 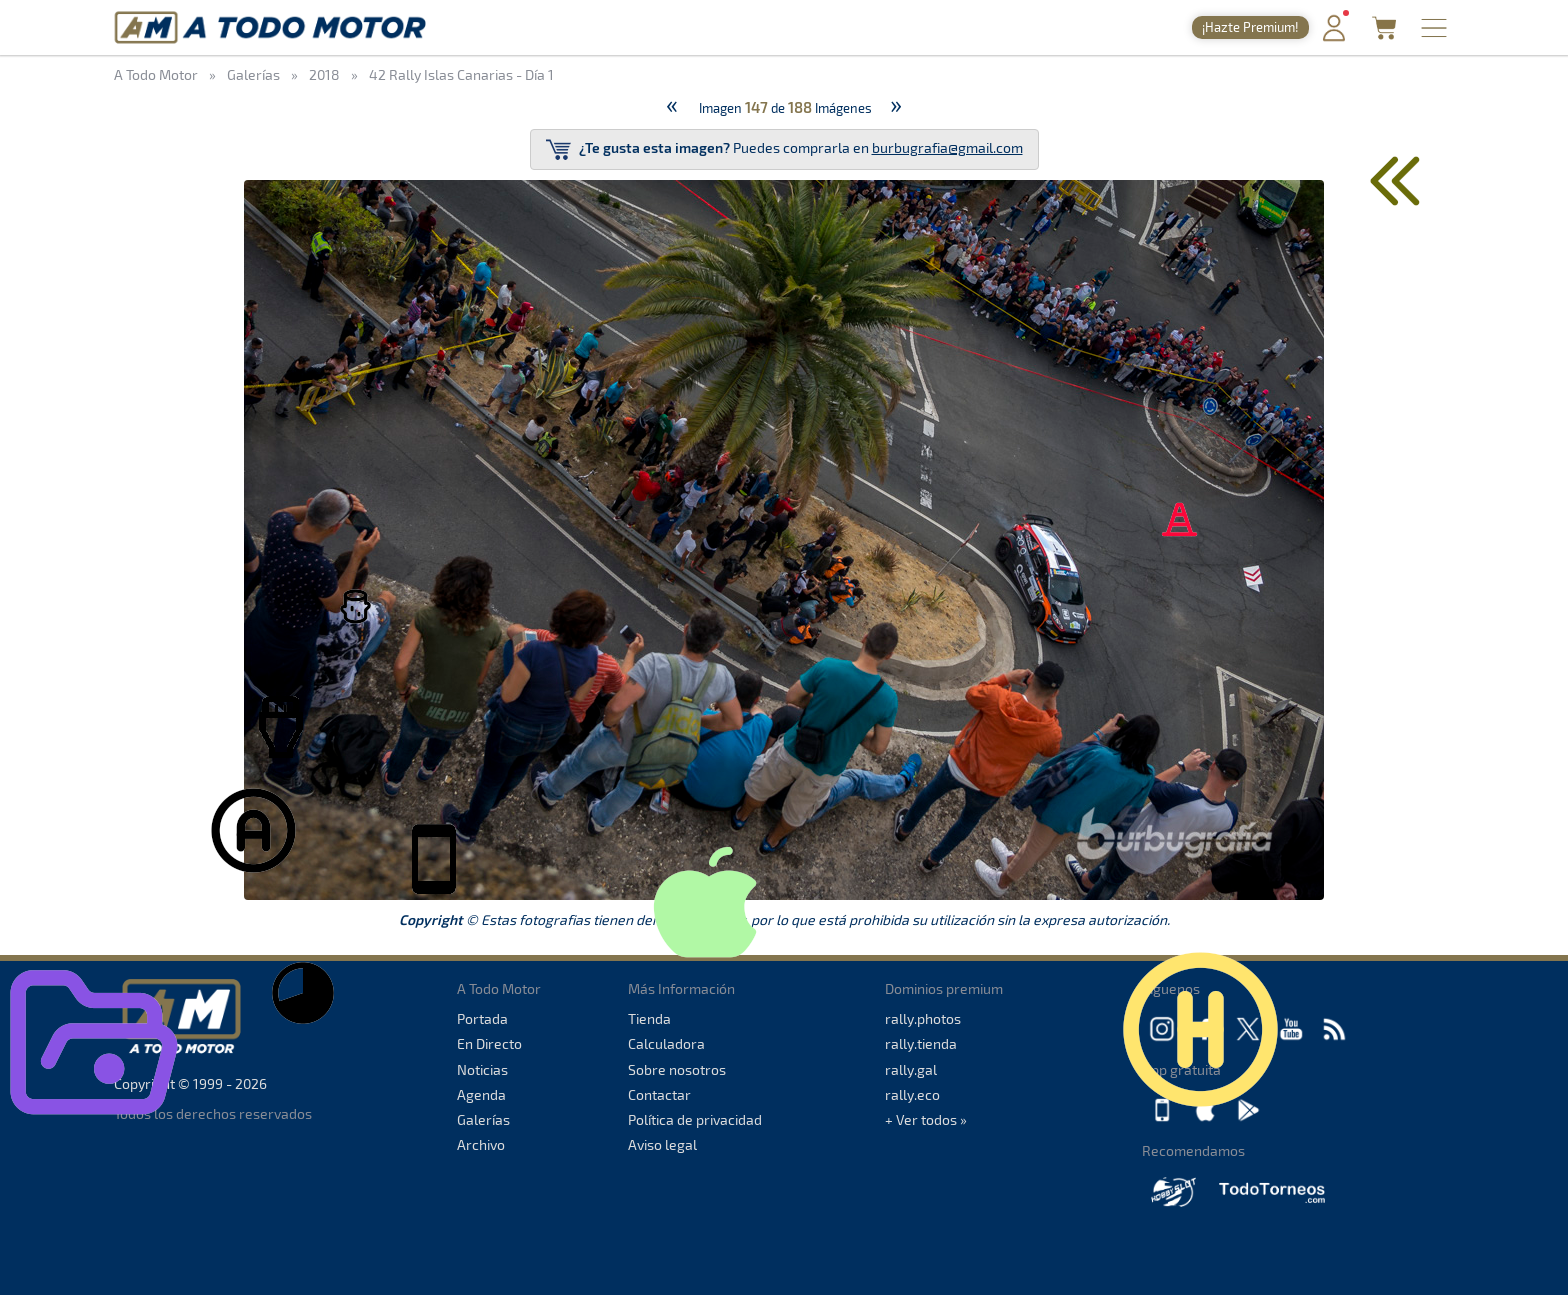 What do you see at coordinates (281, 727) in the screenshot?
I see `configure HDMI input settings` at bounding box center [281, 727].